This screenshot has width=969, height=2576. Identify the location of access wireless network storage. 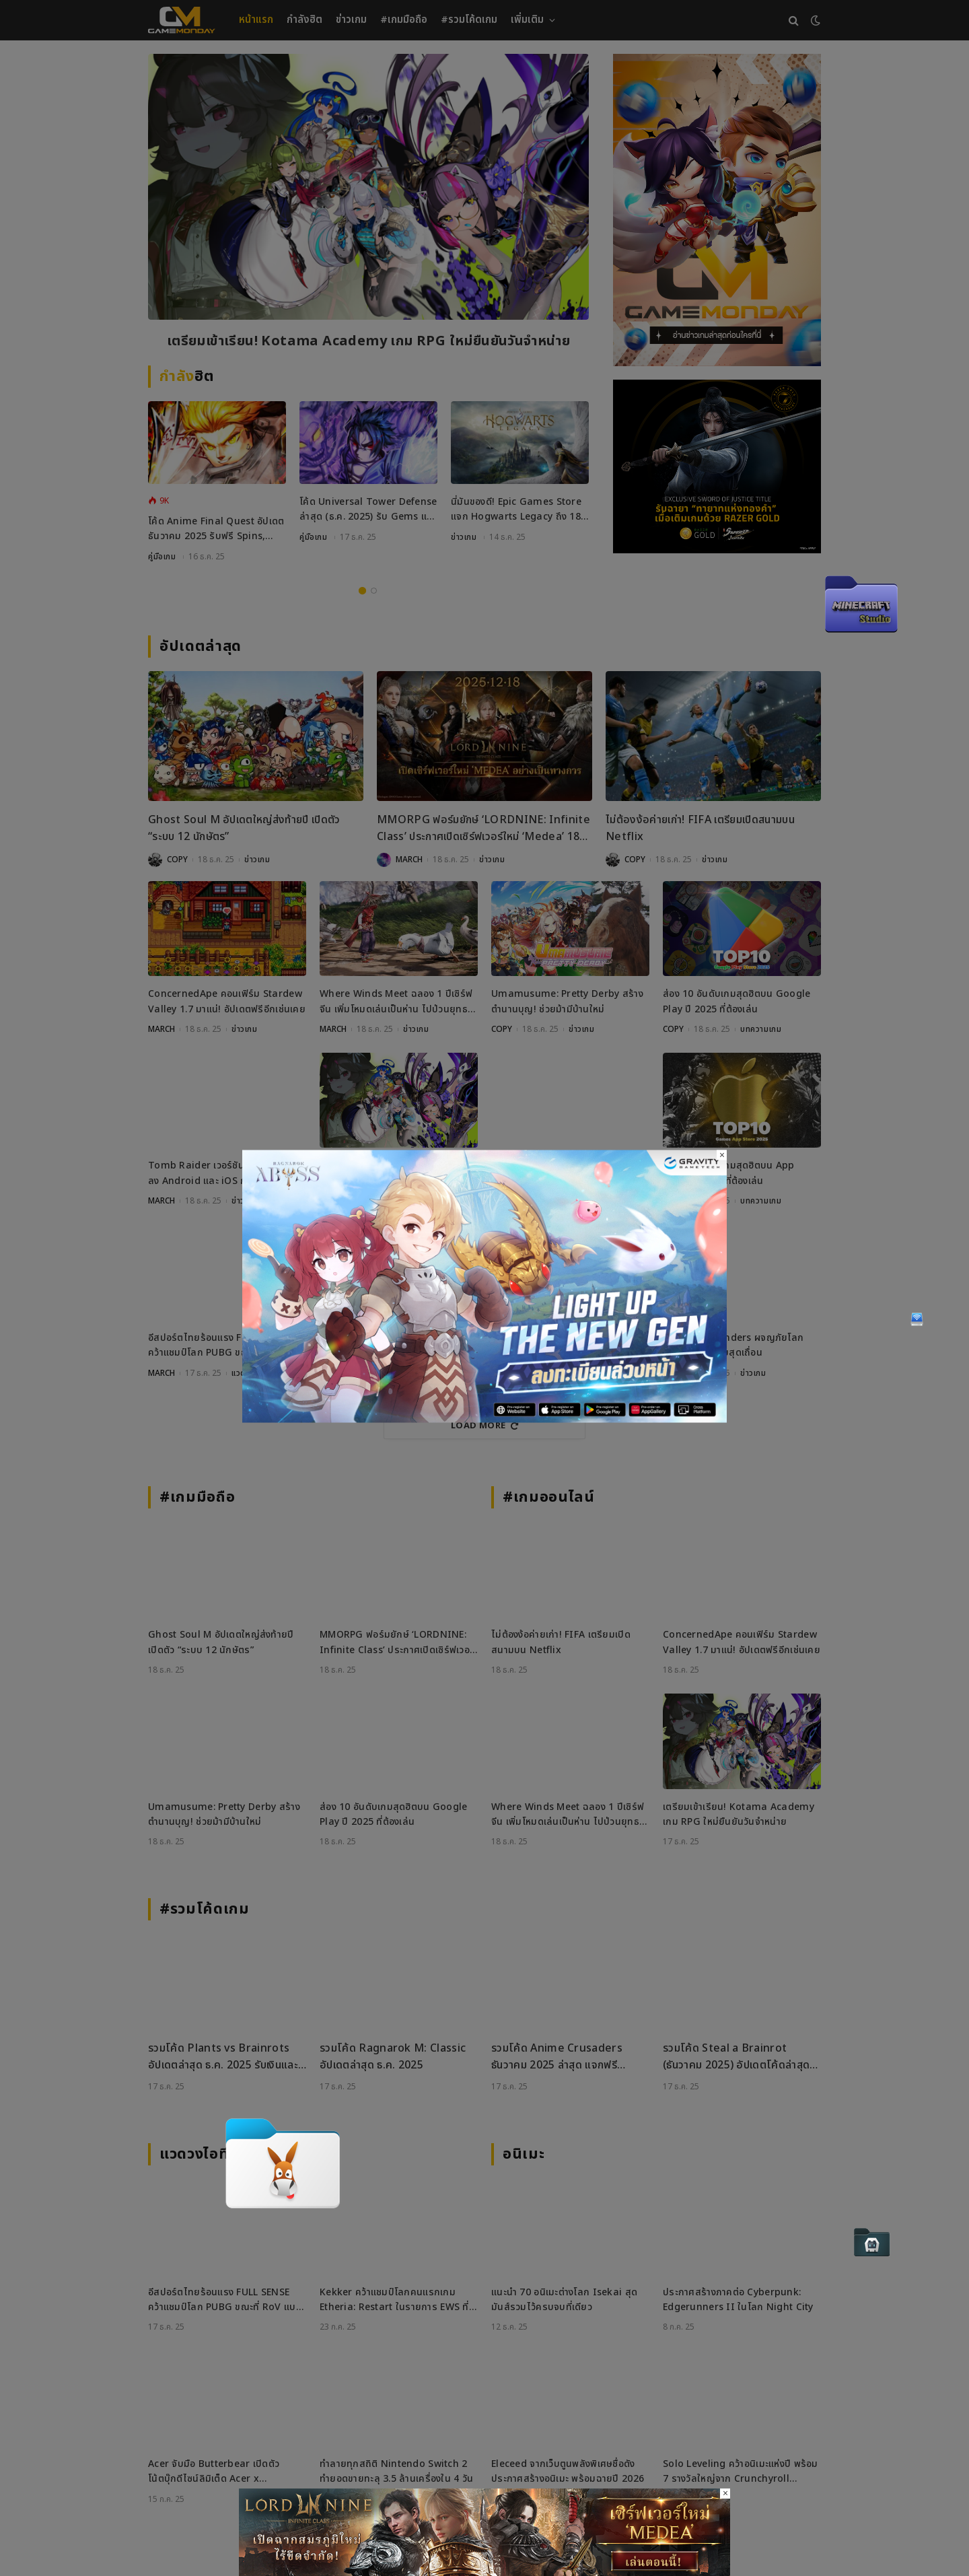
(917, 1319).